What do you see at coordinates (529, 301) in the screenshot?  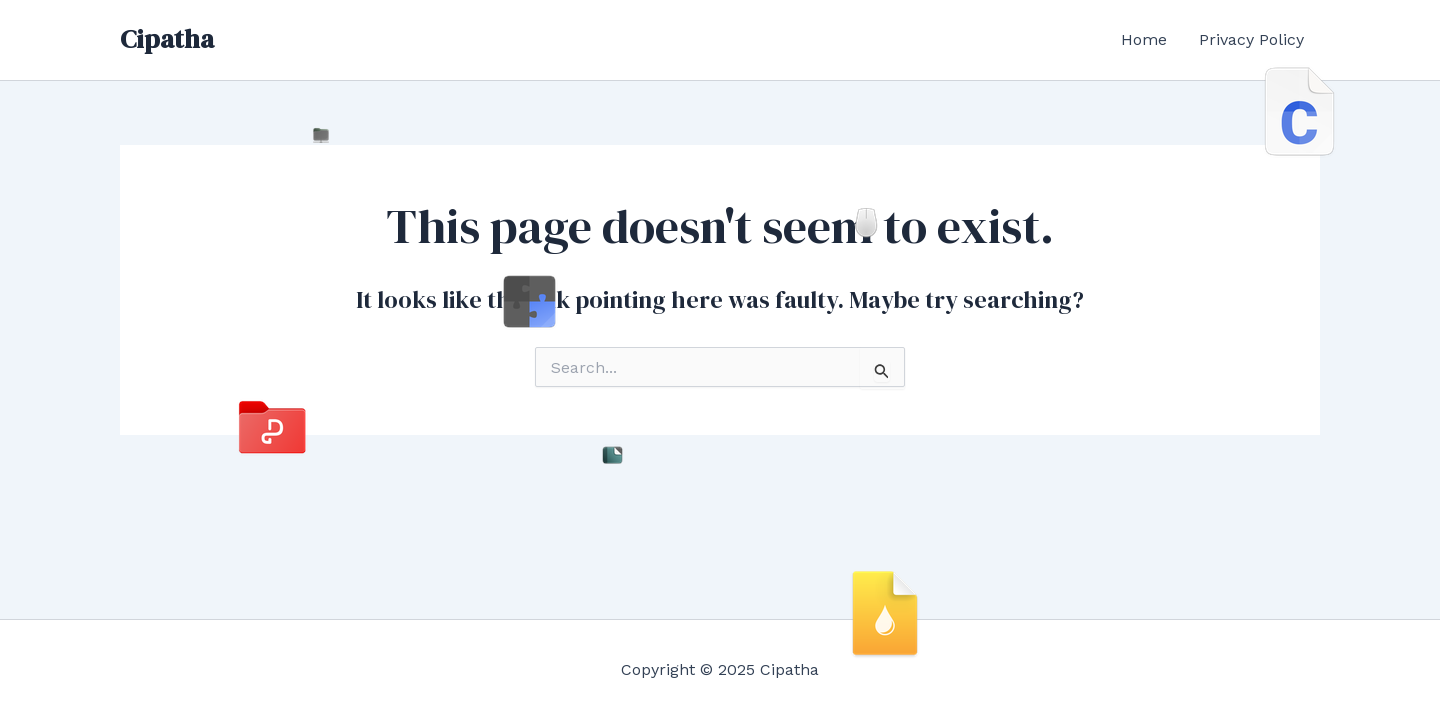 I see `add or manage bluetooth plugins` at bounding box center [529, 301].